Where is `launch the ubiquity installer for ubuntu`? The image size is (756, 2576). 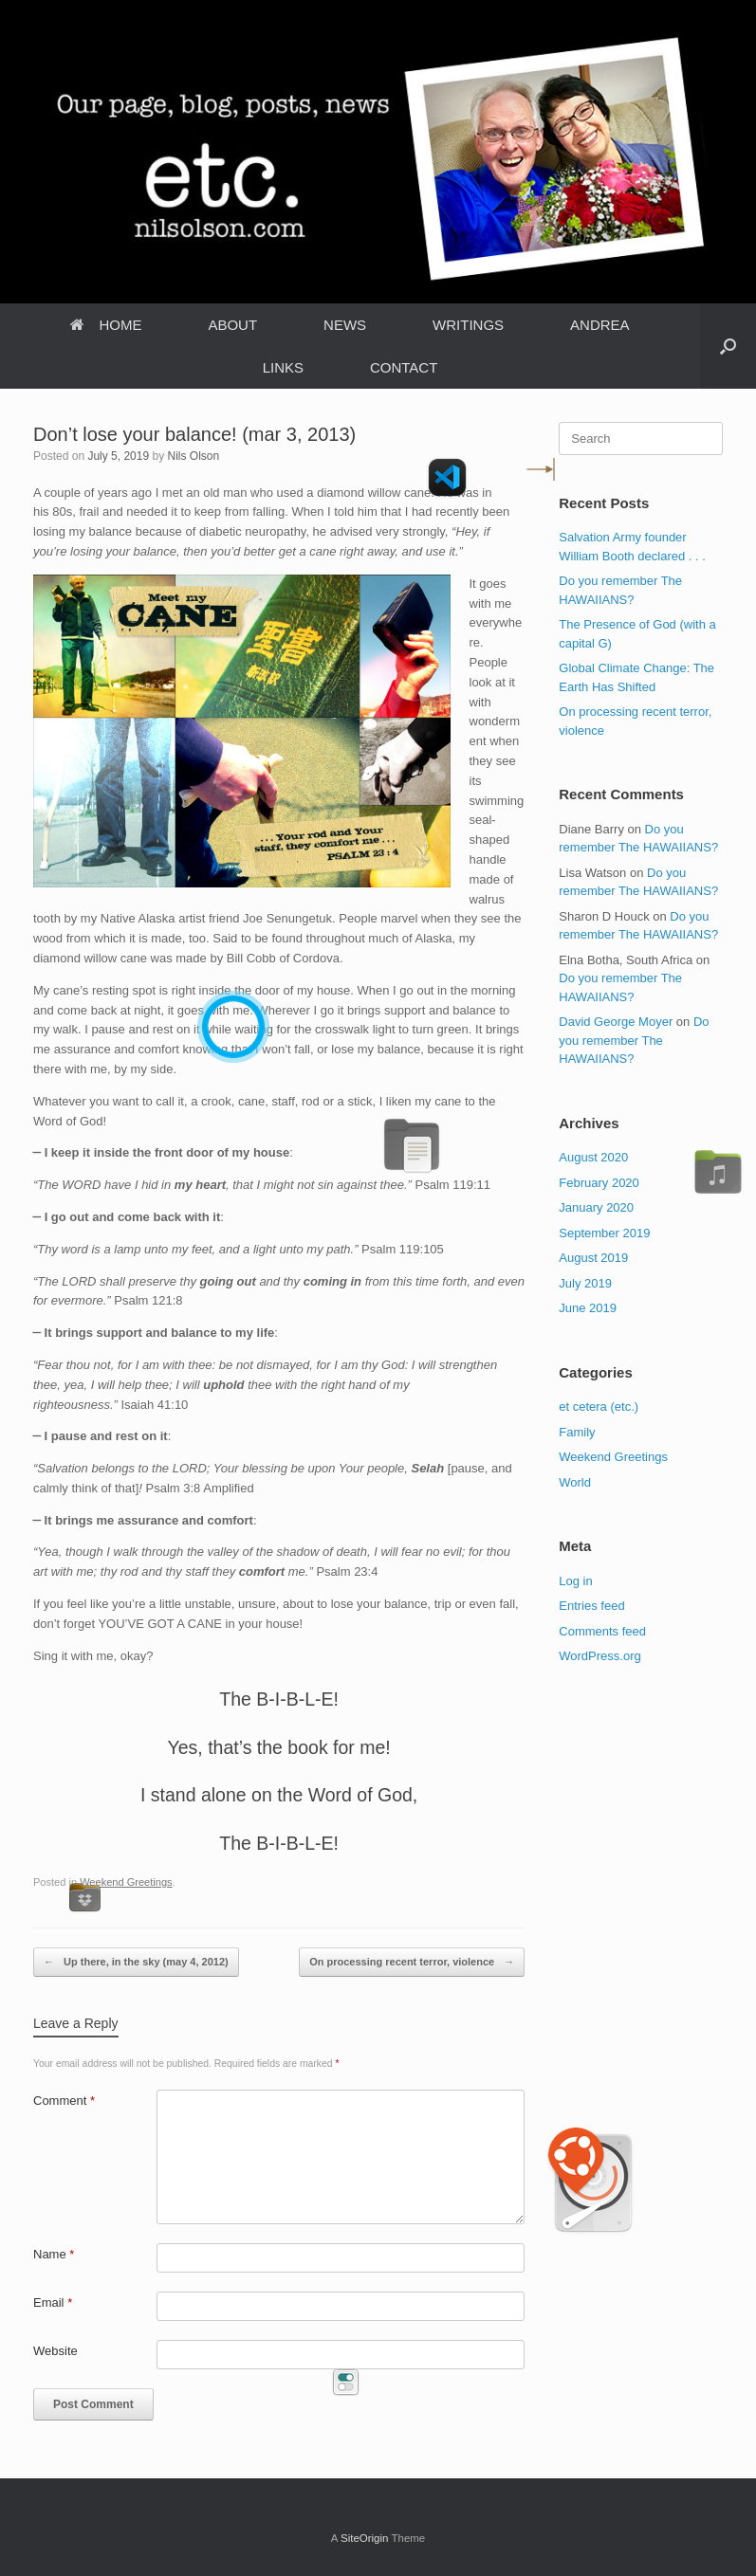 launch the ubiquity installer for ubuntu is located at coordinates (593, 2183).